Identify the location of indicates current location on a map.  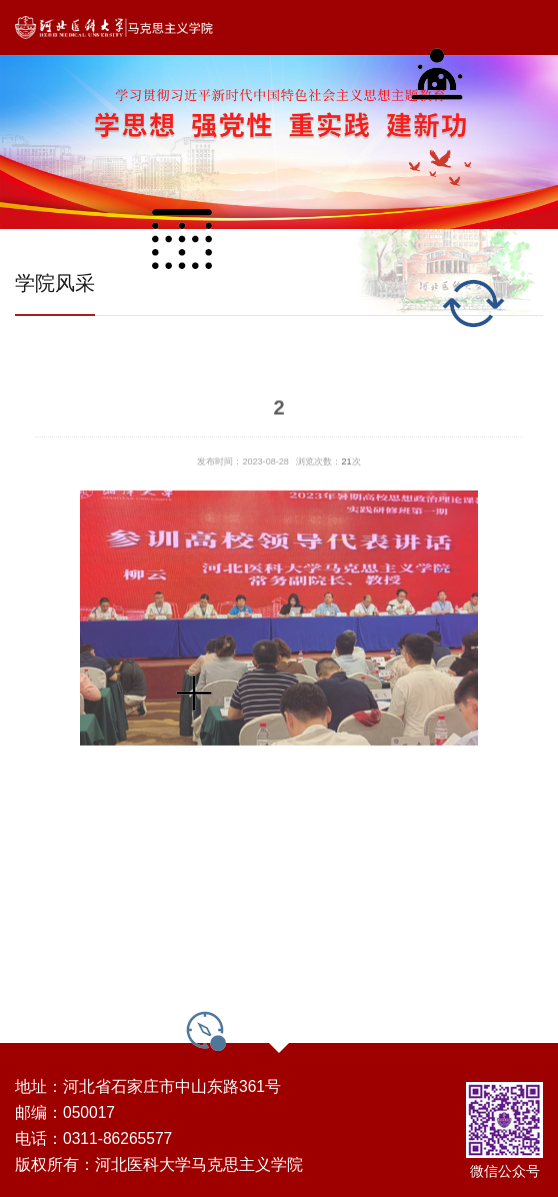
(205, 1030).